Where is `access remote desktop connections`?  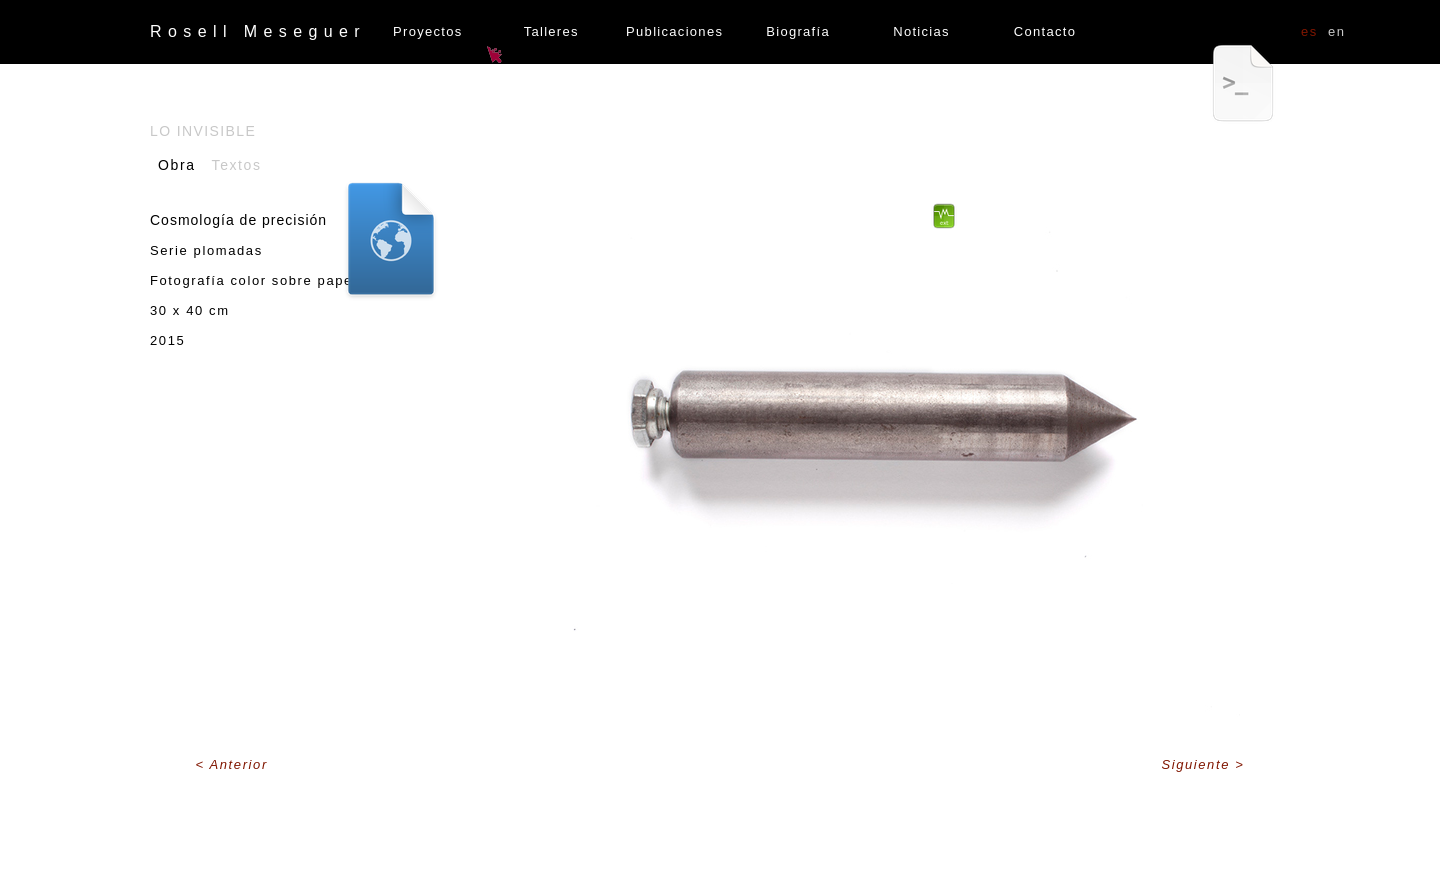
access remote desktop connections is located at coordinates (494, 54).